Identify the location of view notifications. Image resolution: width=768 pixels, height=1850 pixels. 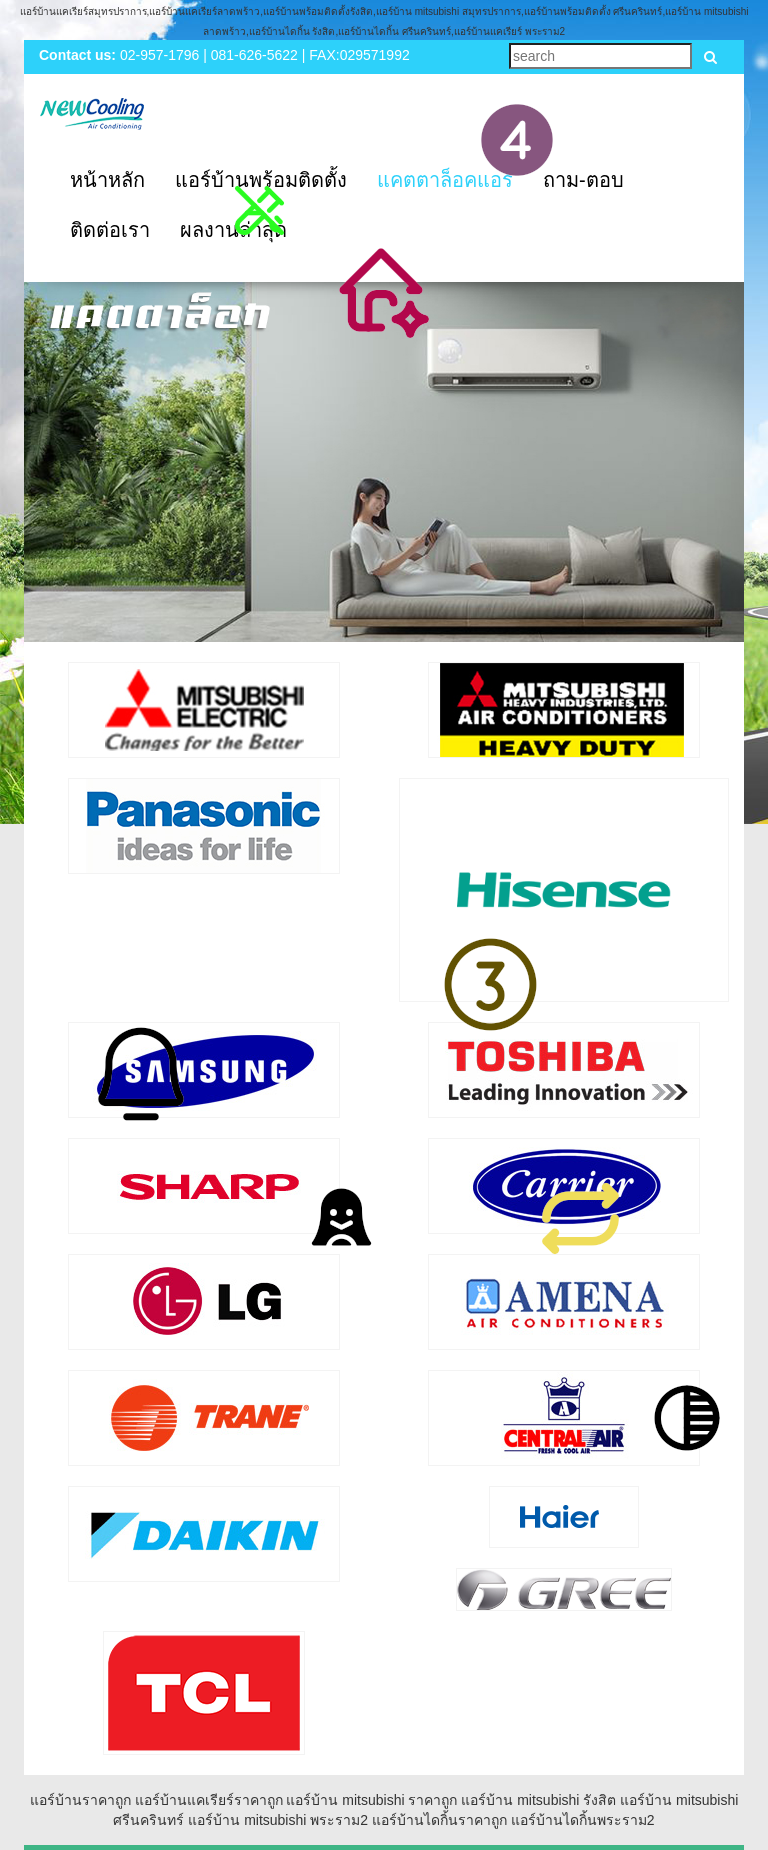
(141, 1074).